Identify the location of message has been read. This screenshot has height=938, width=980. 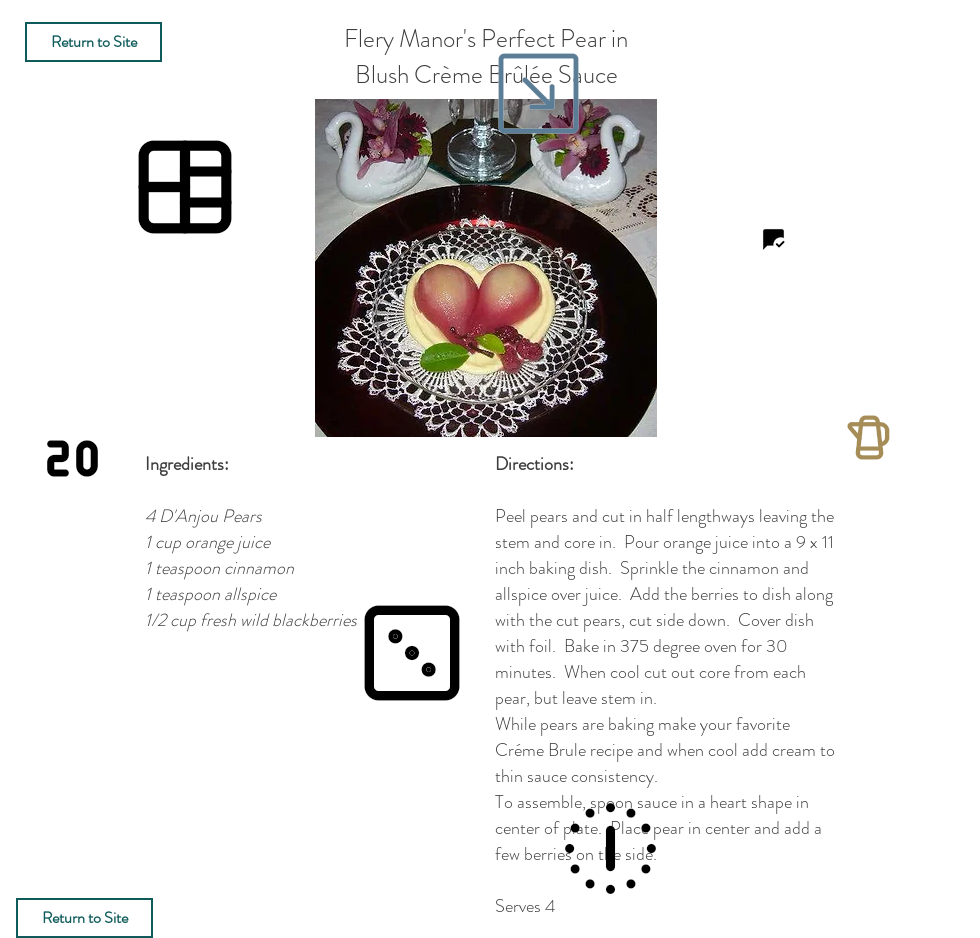
(773, 239).